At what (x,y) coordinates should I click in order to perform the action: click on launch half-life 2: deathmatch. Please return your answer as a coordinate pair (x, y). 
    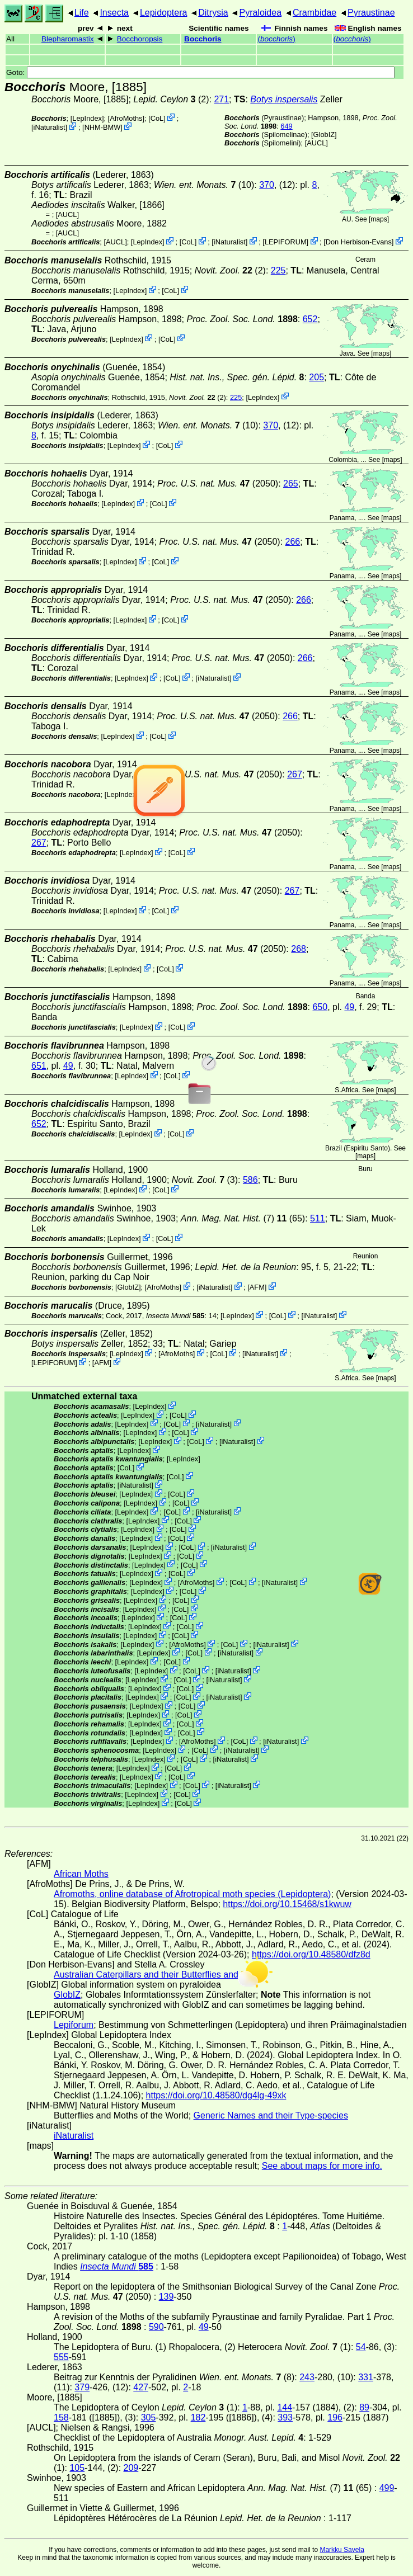
    Looking at the image, I should click on (369, 1584).